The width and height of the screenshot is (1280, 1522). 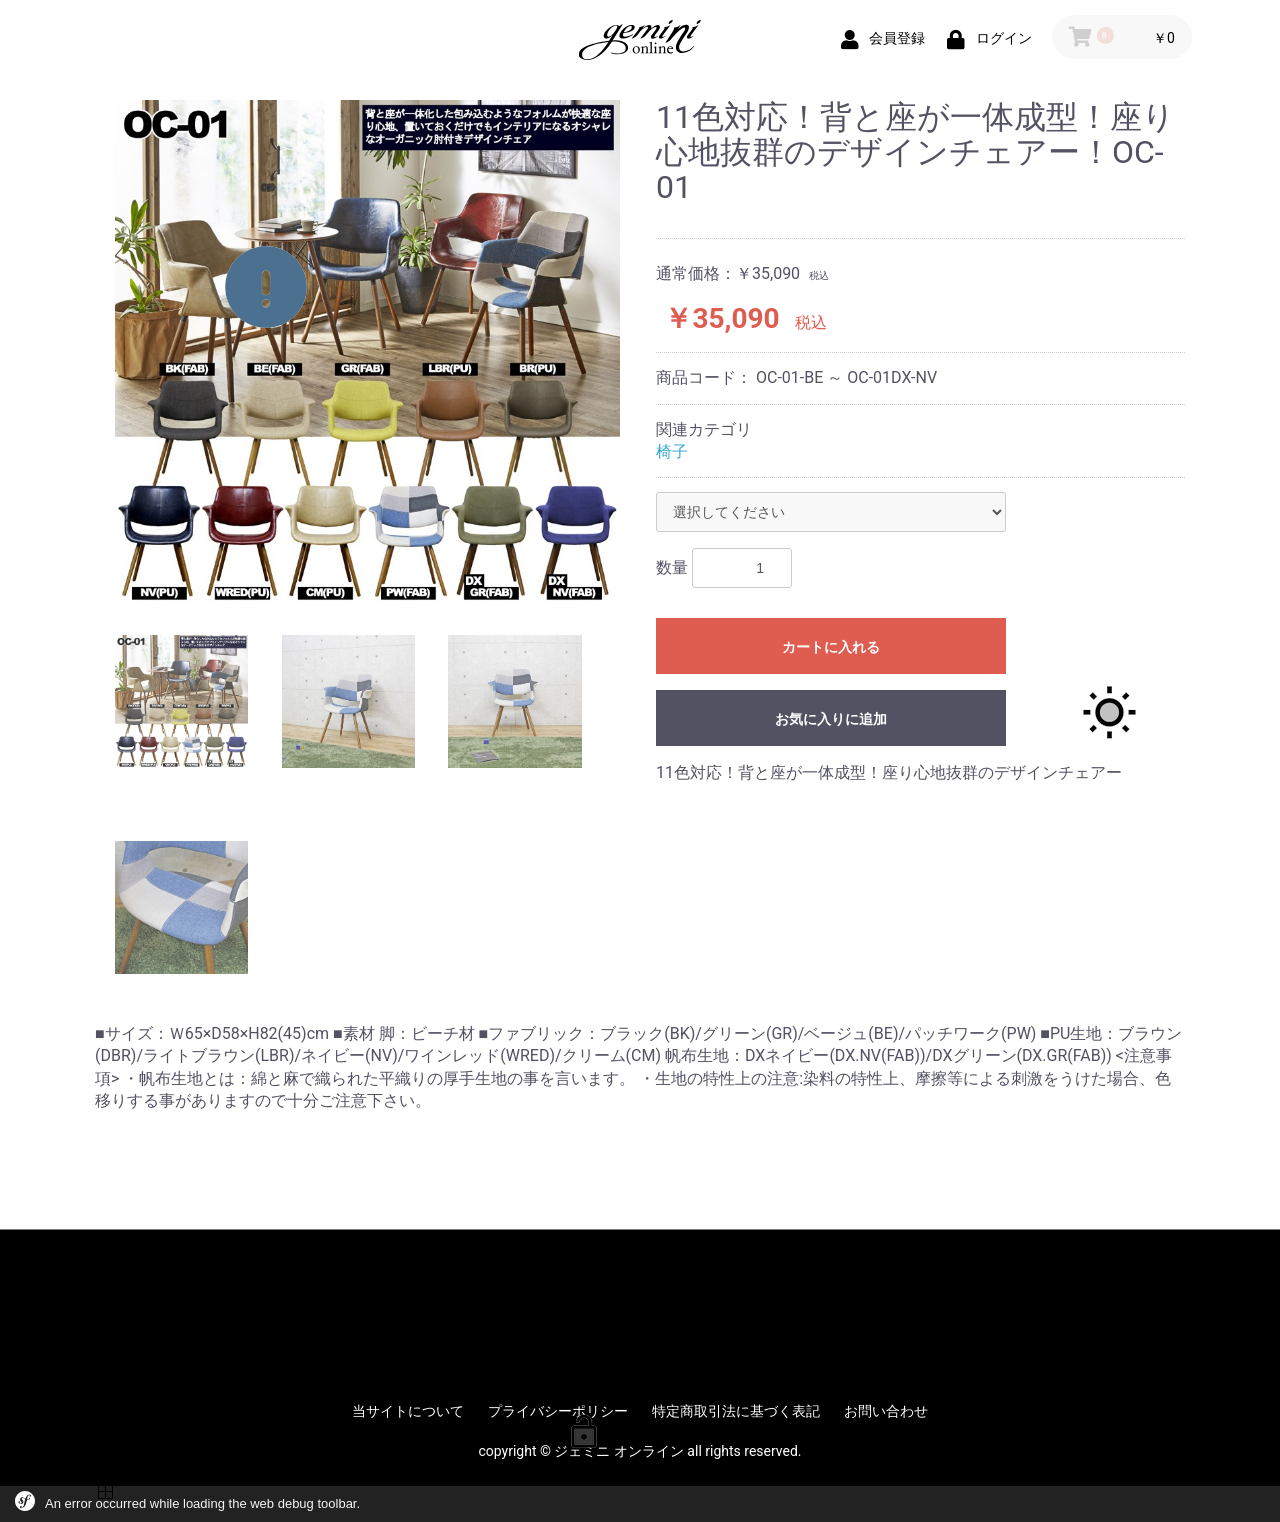 I want to click on toggle light mode or bright theme, so click(x=1109, y=713).